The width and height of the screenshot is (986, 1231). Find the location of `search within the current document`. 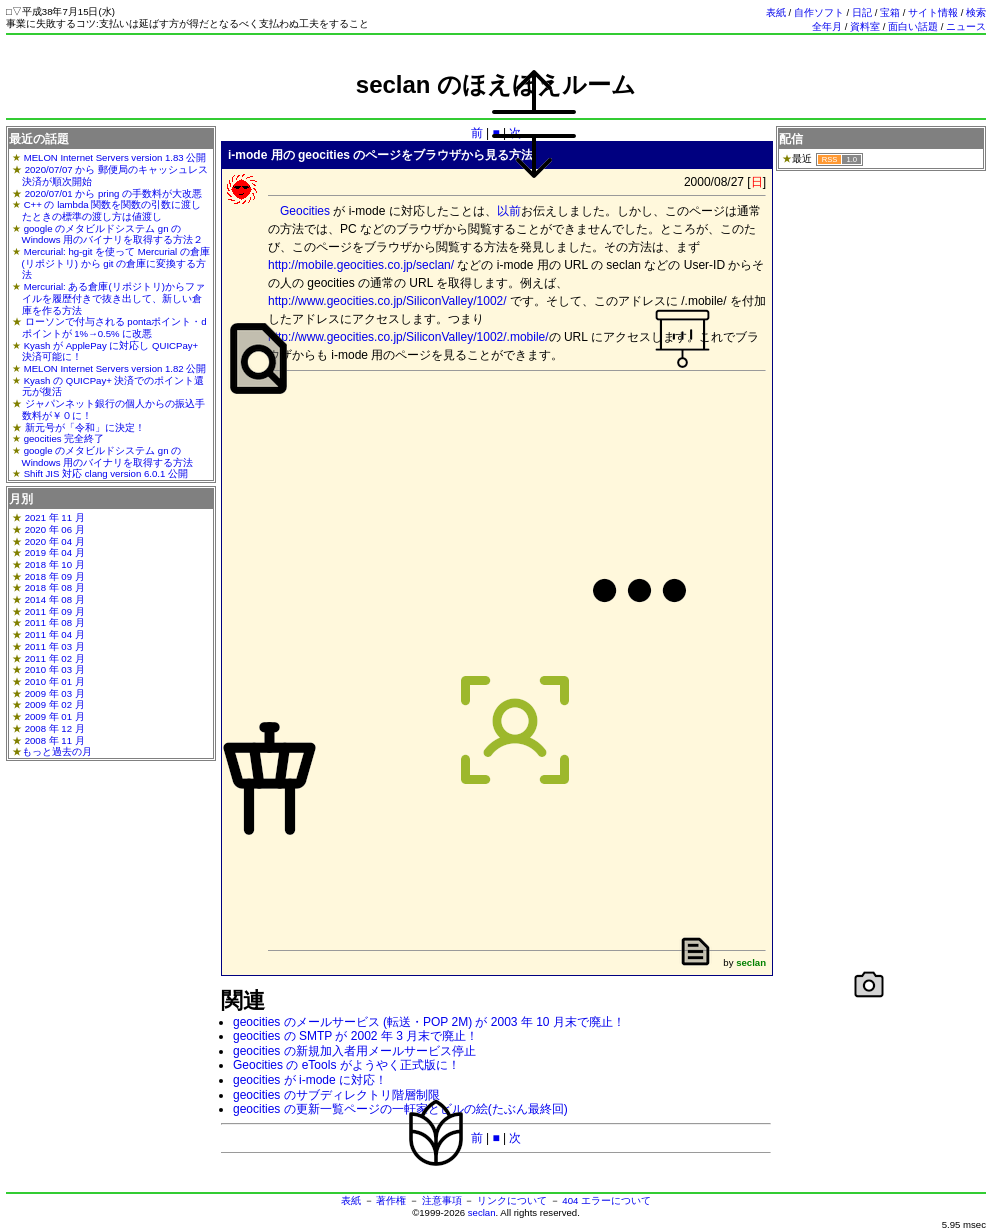

search within the current document is located at coordinates (258, 358).